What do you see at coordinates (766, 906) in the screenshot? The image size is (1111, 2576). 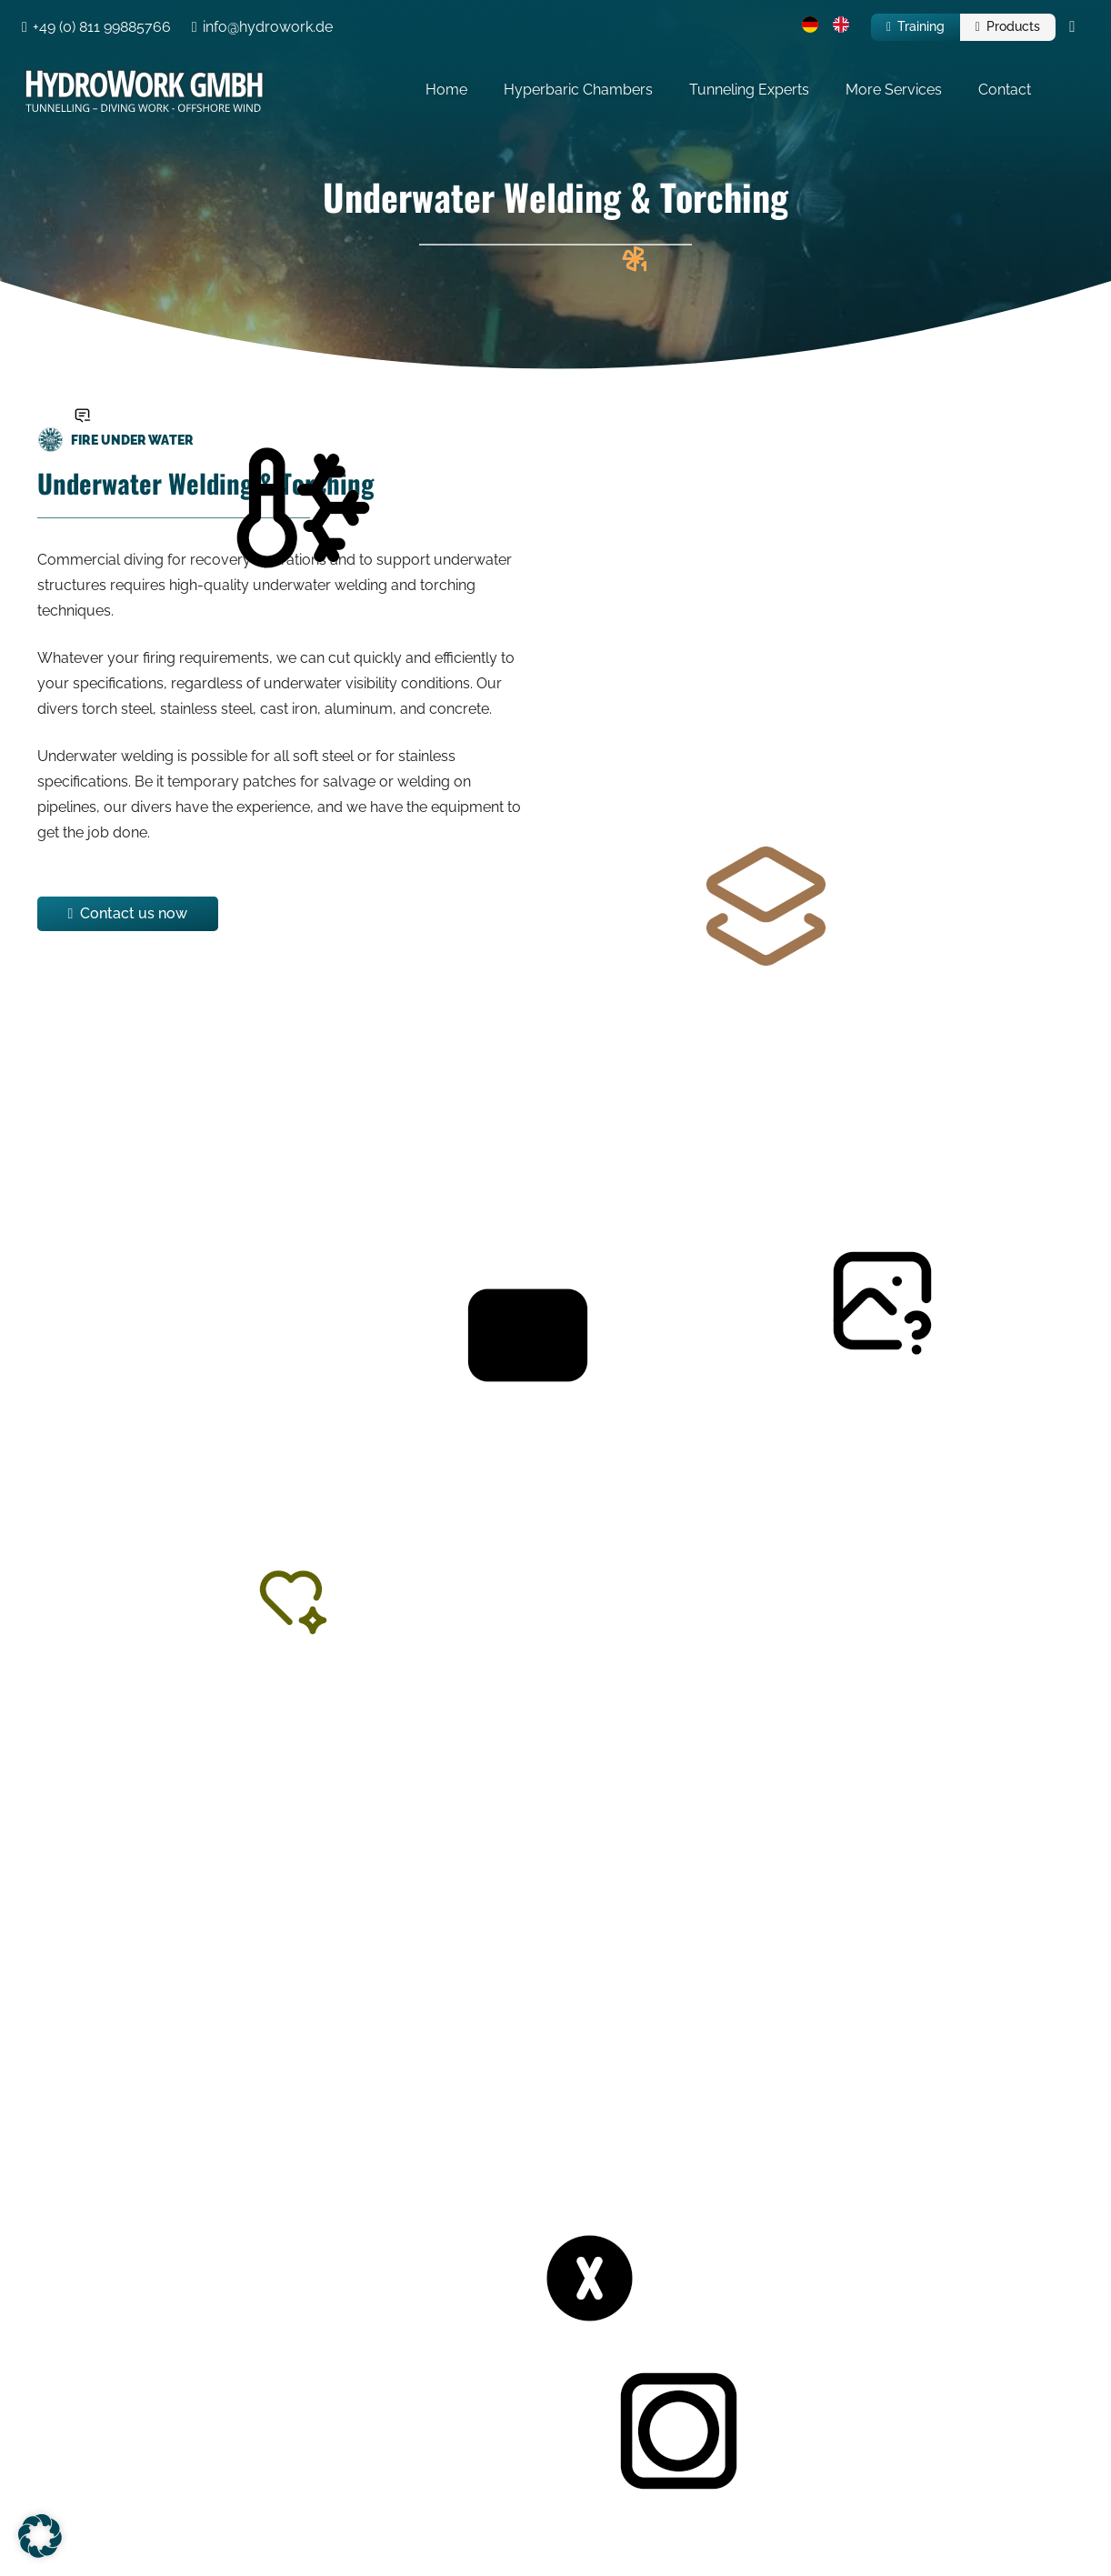 I see `view or manage layers` at bounding box center [766, 906].